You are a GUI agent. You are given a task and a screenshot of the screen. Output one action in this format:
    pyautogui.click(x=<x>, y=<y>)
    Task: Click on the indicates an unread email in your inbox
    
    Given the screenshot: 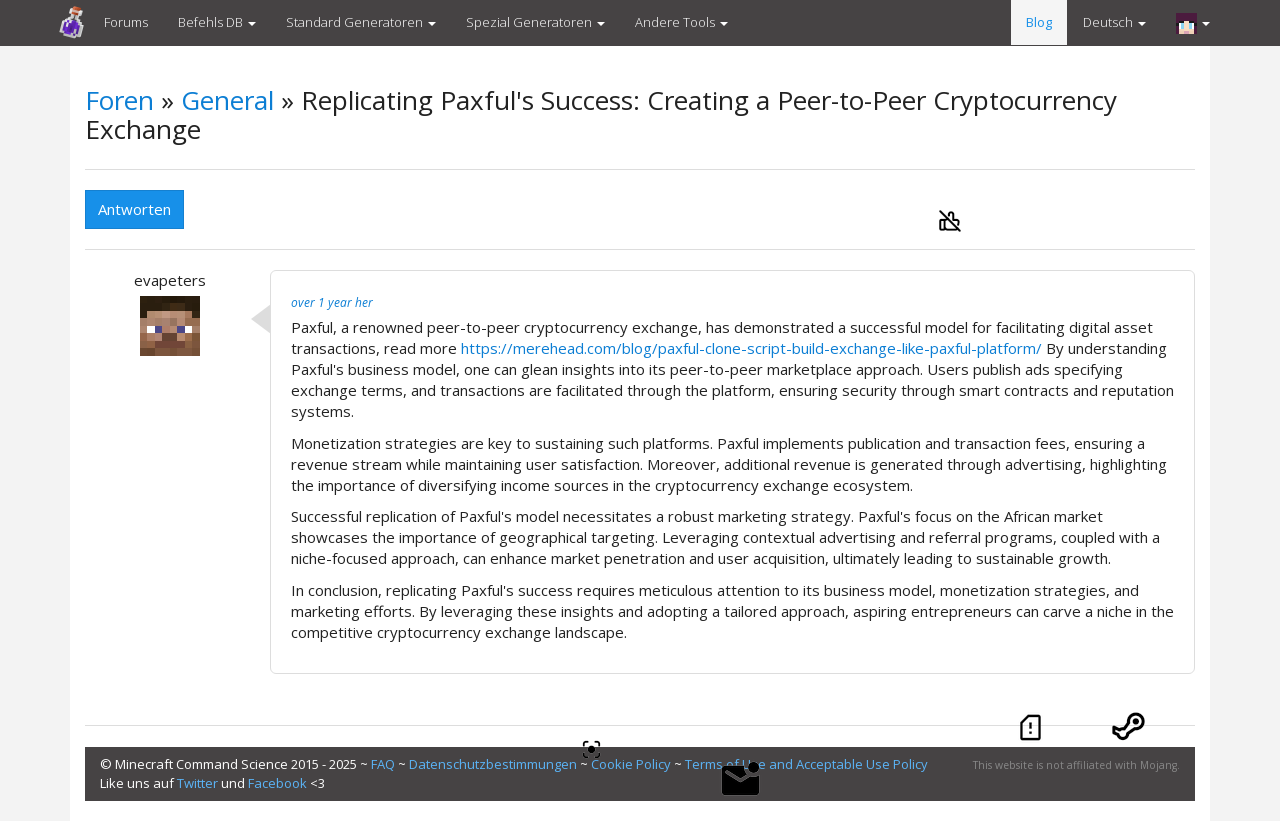 What is the action you would take?
    pyautogui.click(x=740, y=780)
    